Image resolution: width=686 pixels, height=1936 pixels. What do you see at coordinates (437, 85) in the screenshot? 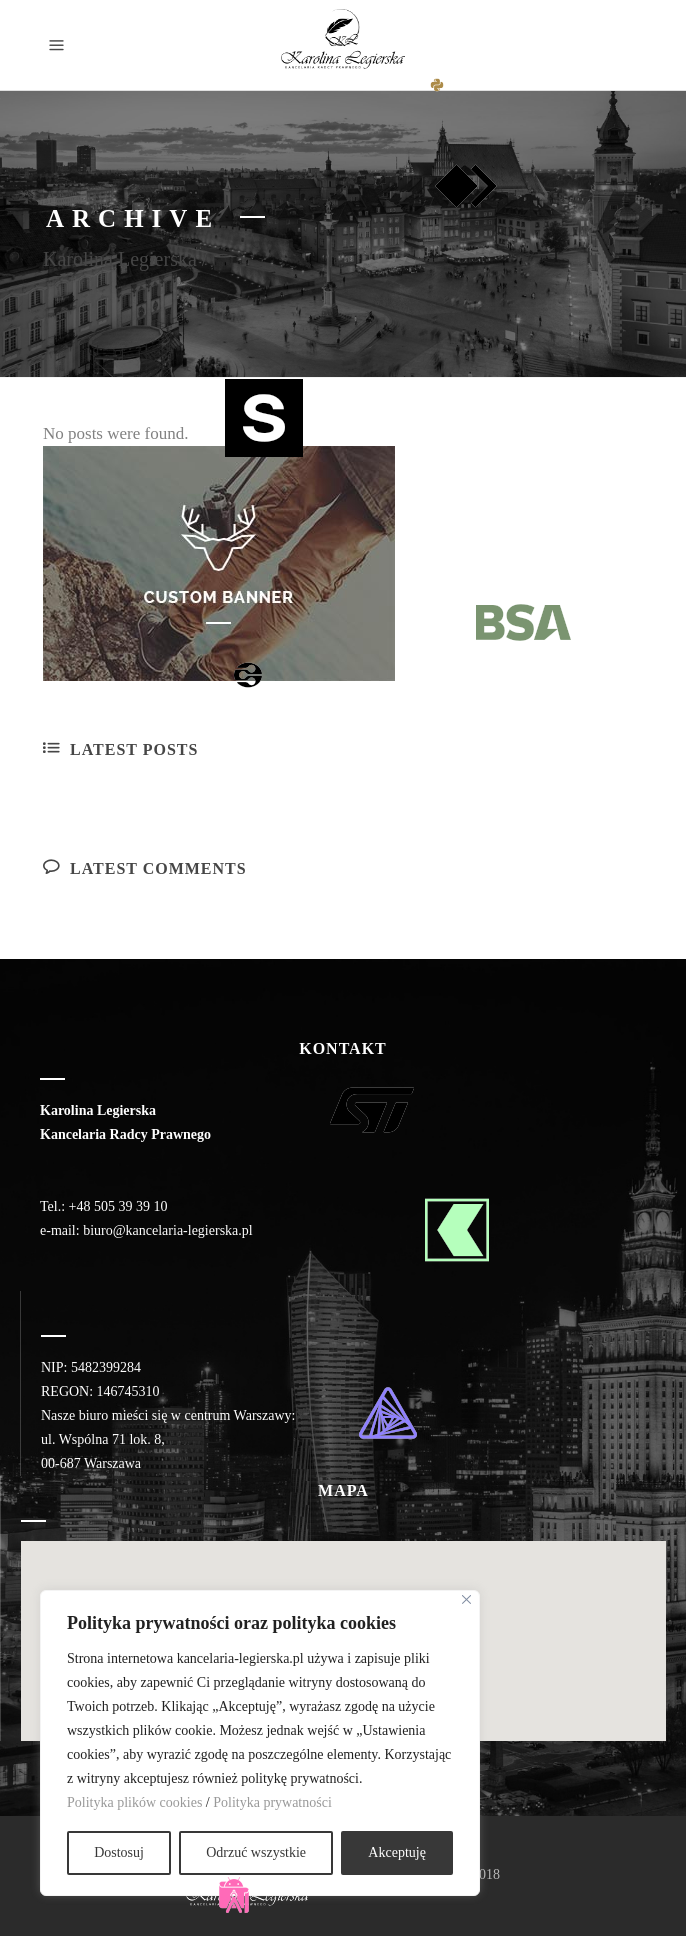
I see `python programming language logo` at bounding box center [437, 85].